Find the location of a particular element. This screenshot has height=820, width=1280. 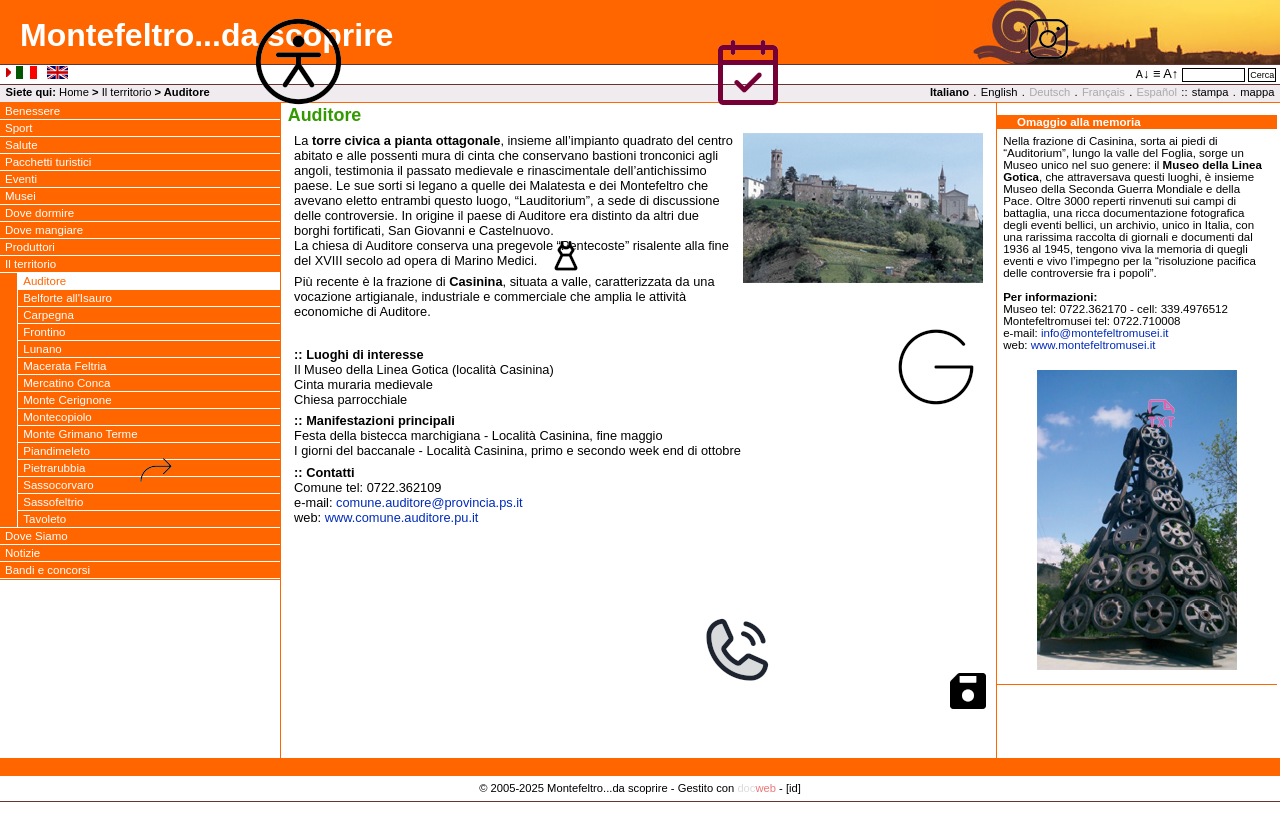

save current file or document is located at coordinates (968, 691).